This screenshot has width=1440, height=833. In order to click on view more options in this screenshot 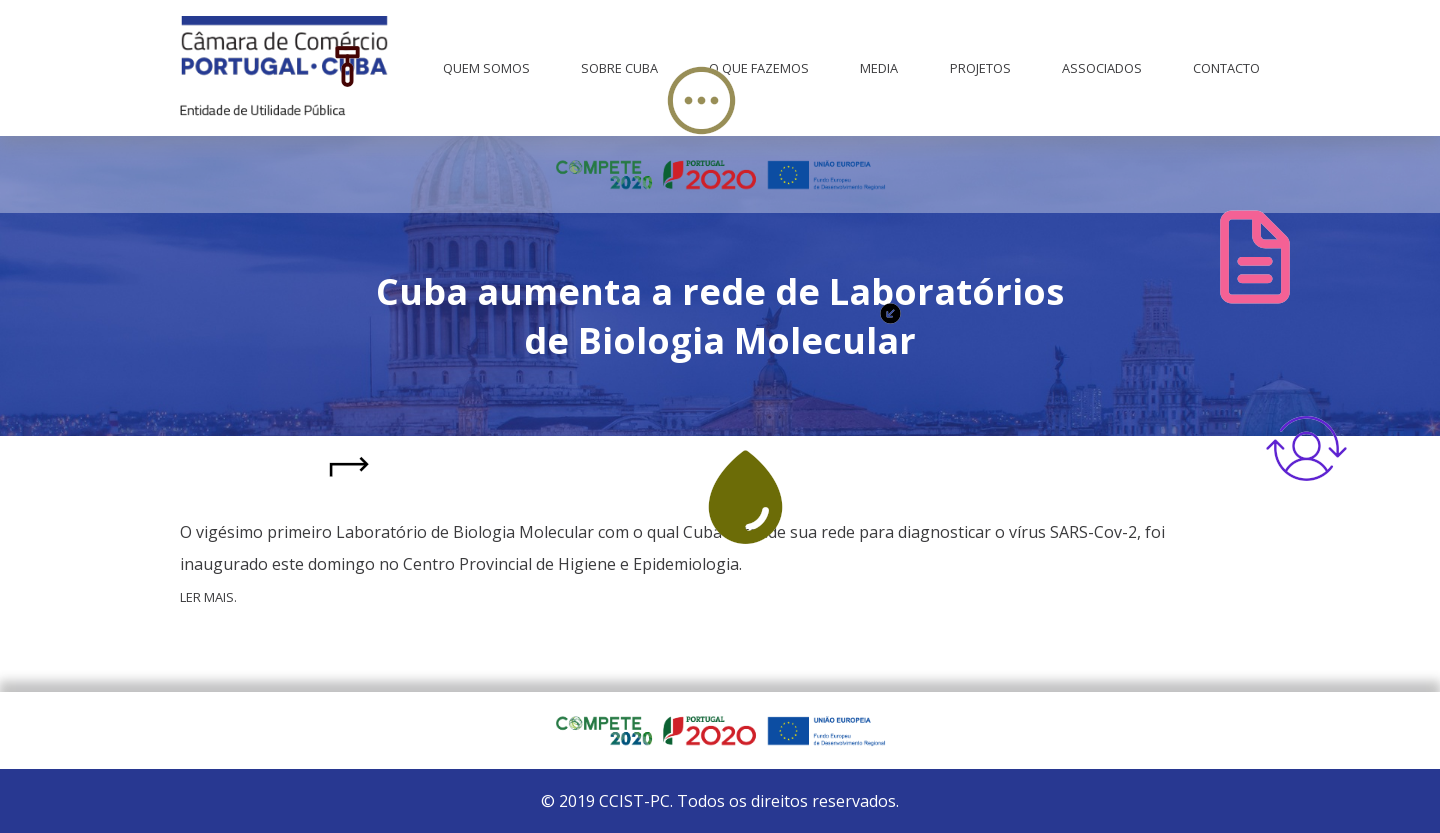, I will do `click(701, 100)`.